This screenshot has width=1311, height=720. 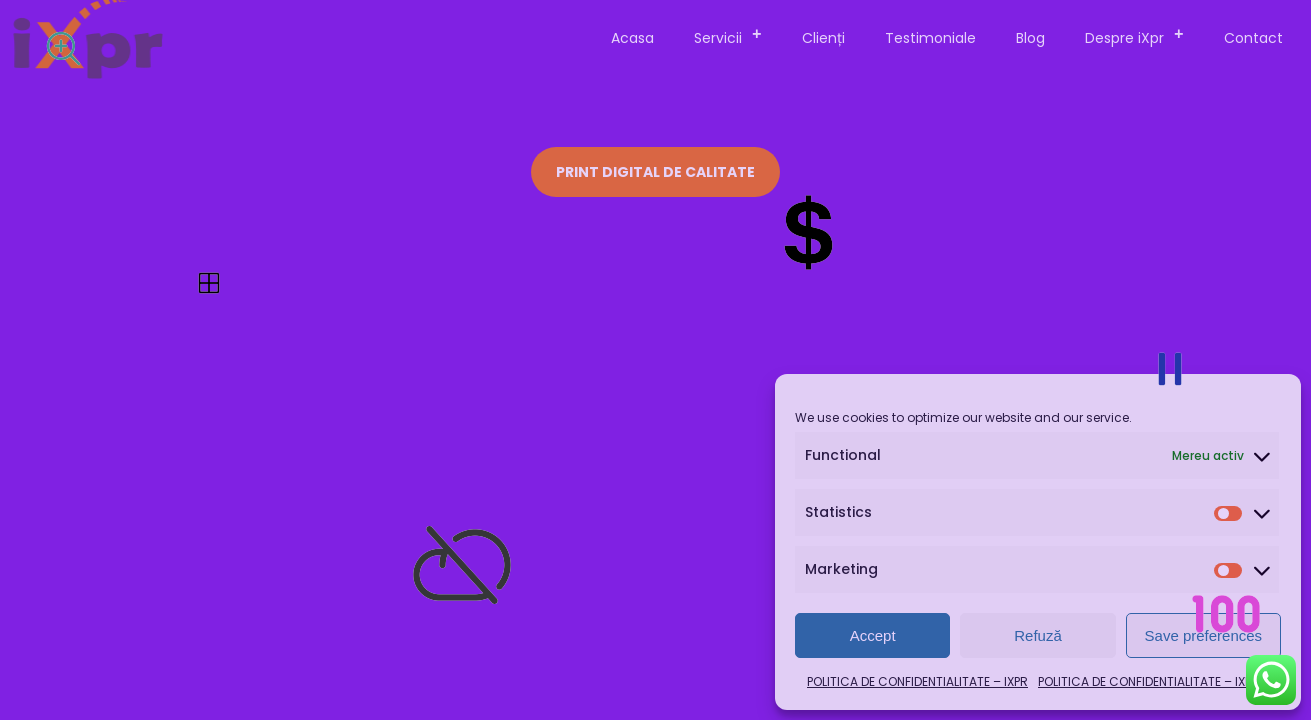 What do you see at coordinates (1170, 369) in the screenshot?
I see `pause media playback` at bounding box center [1170, 369].